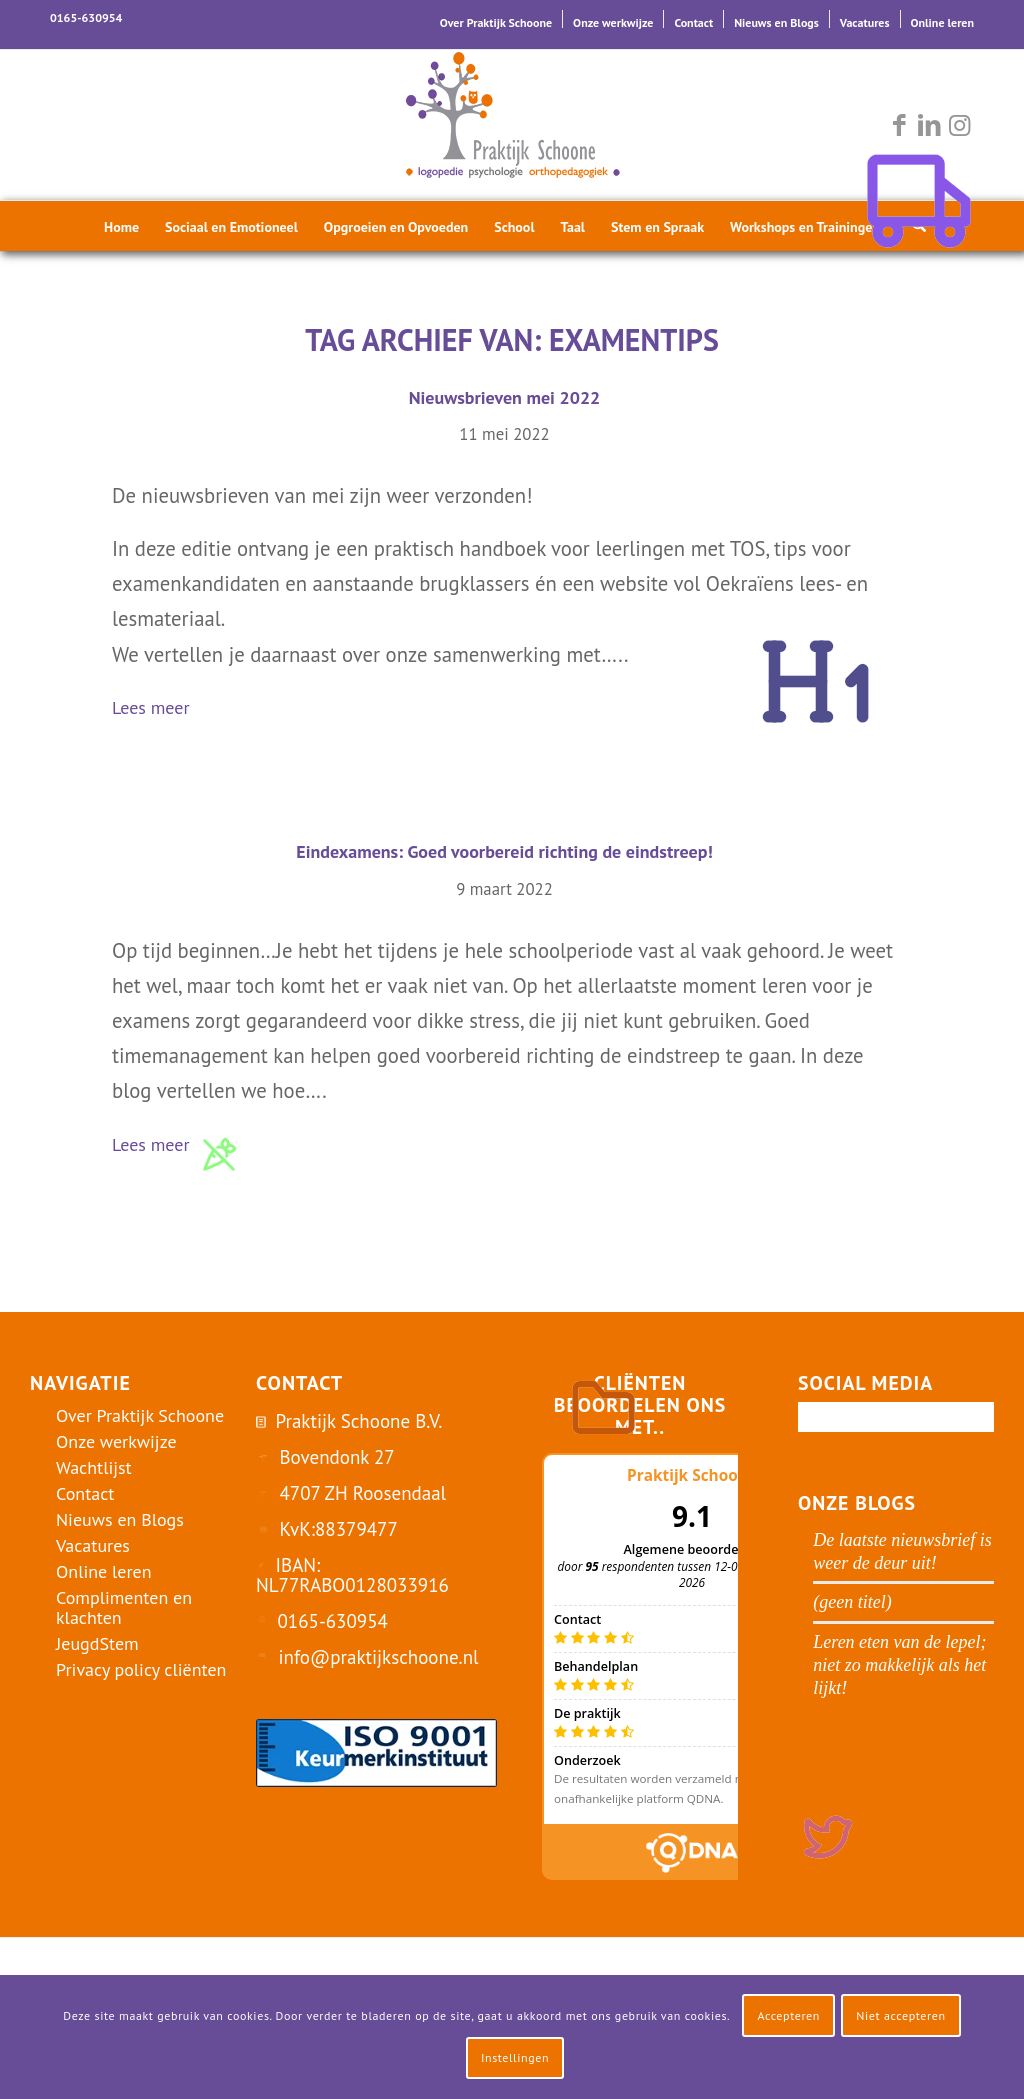 The image size is (1024, 2099). What do you see at coordinates (919, 201) in the screenshot?
I see `access vehicle or transportation options` at bounding box center [919, 201].